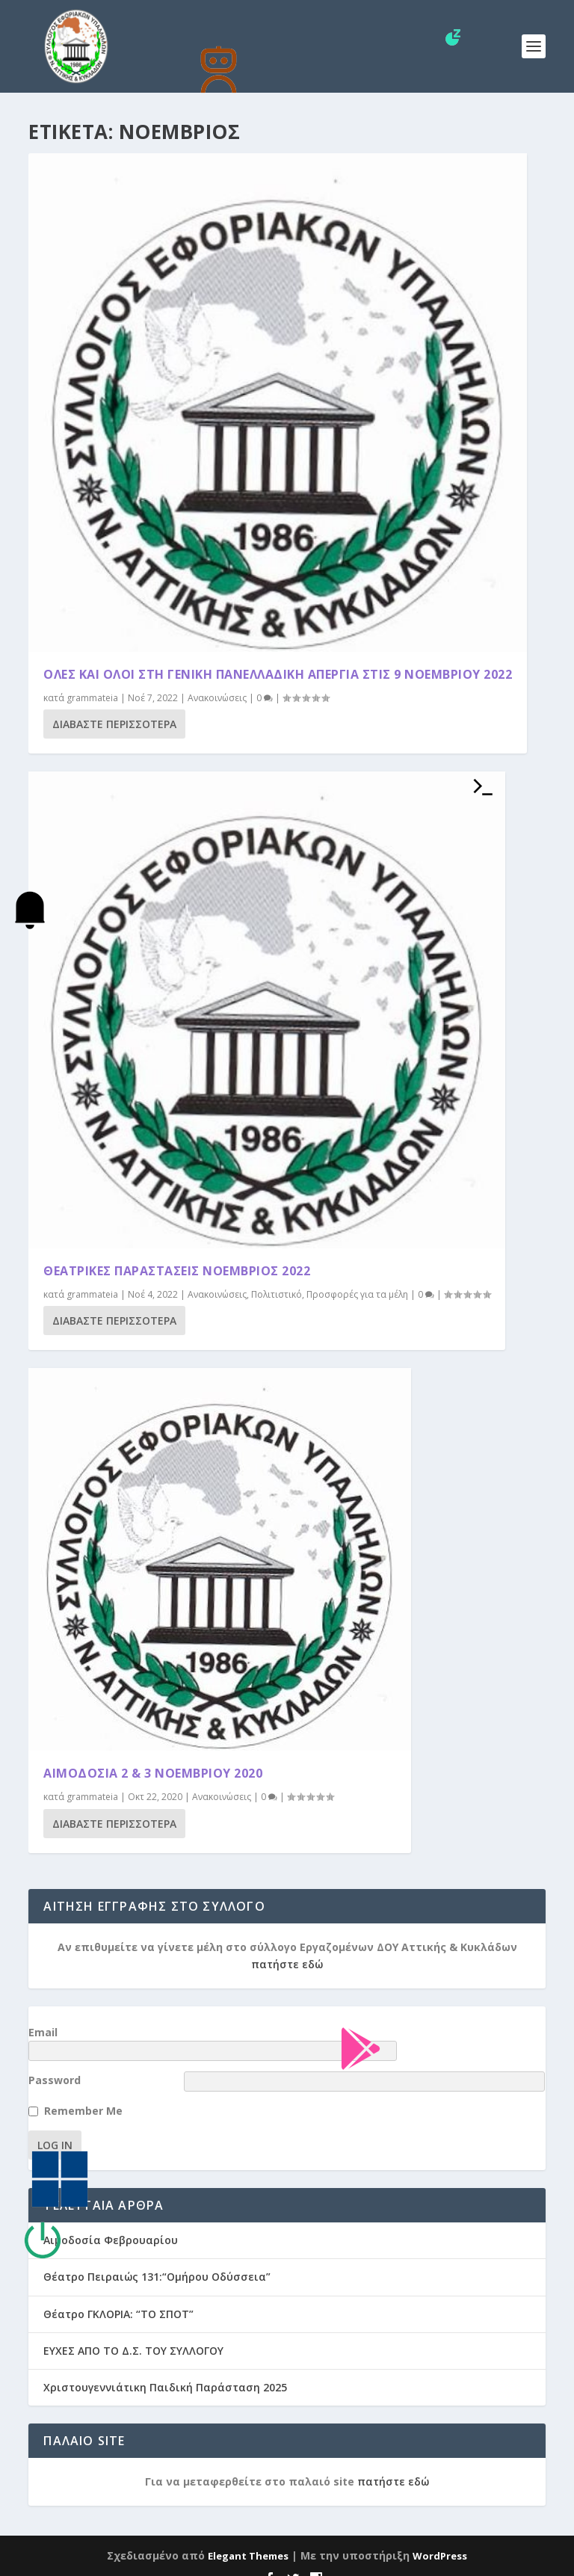 The image size is (574, 2576). What do you see at coordinates (30, 909) in the screenshot?
I see `view notifications` at bounding box center [30, 909].